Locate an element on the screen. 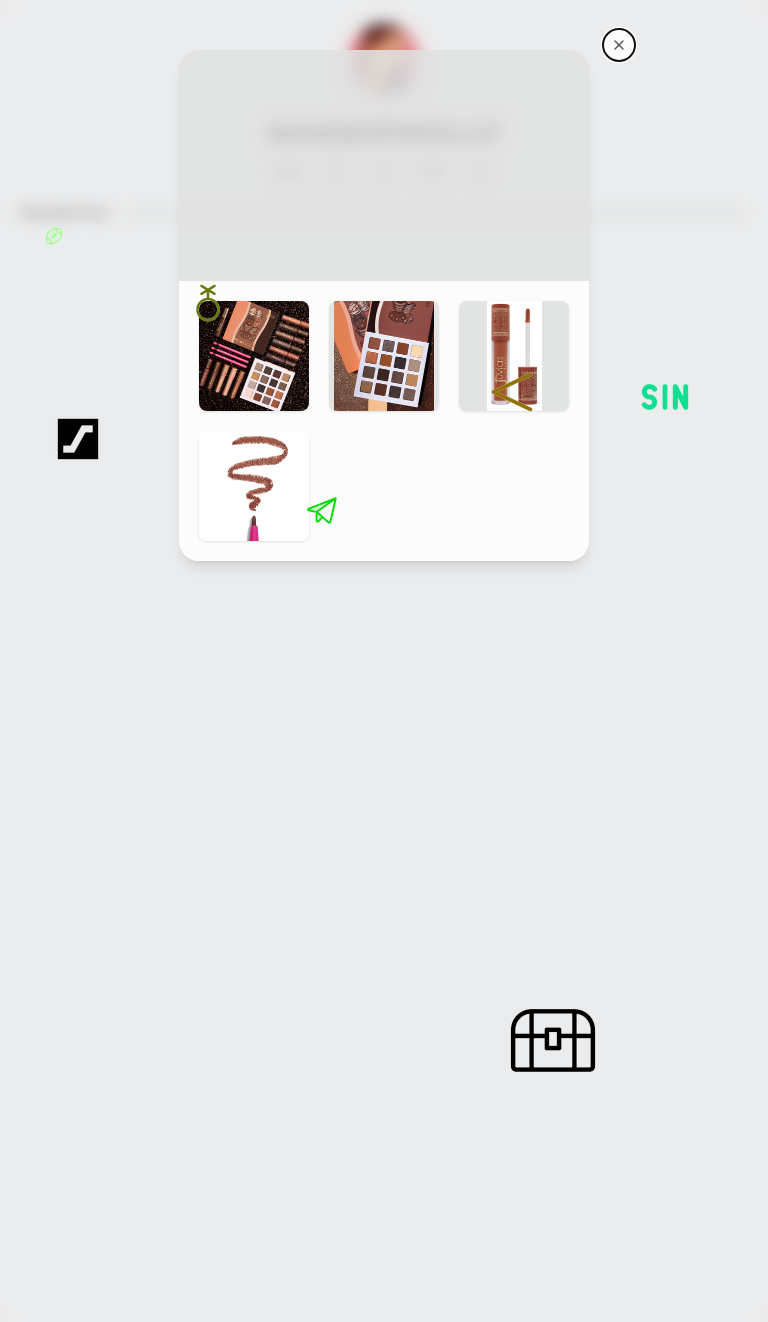 This screenshot has width=768, height=1322. find nearby escalators is located at coordinates (78, 439).